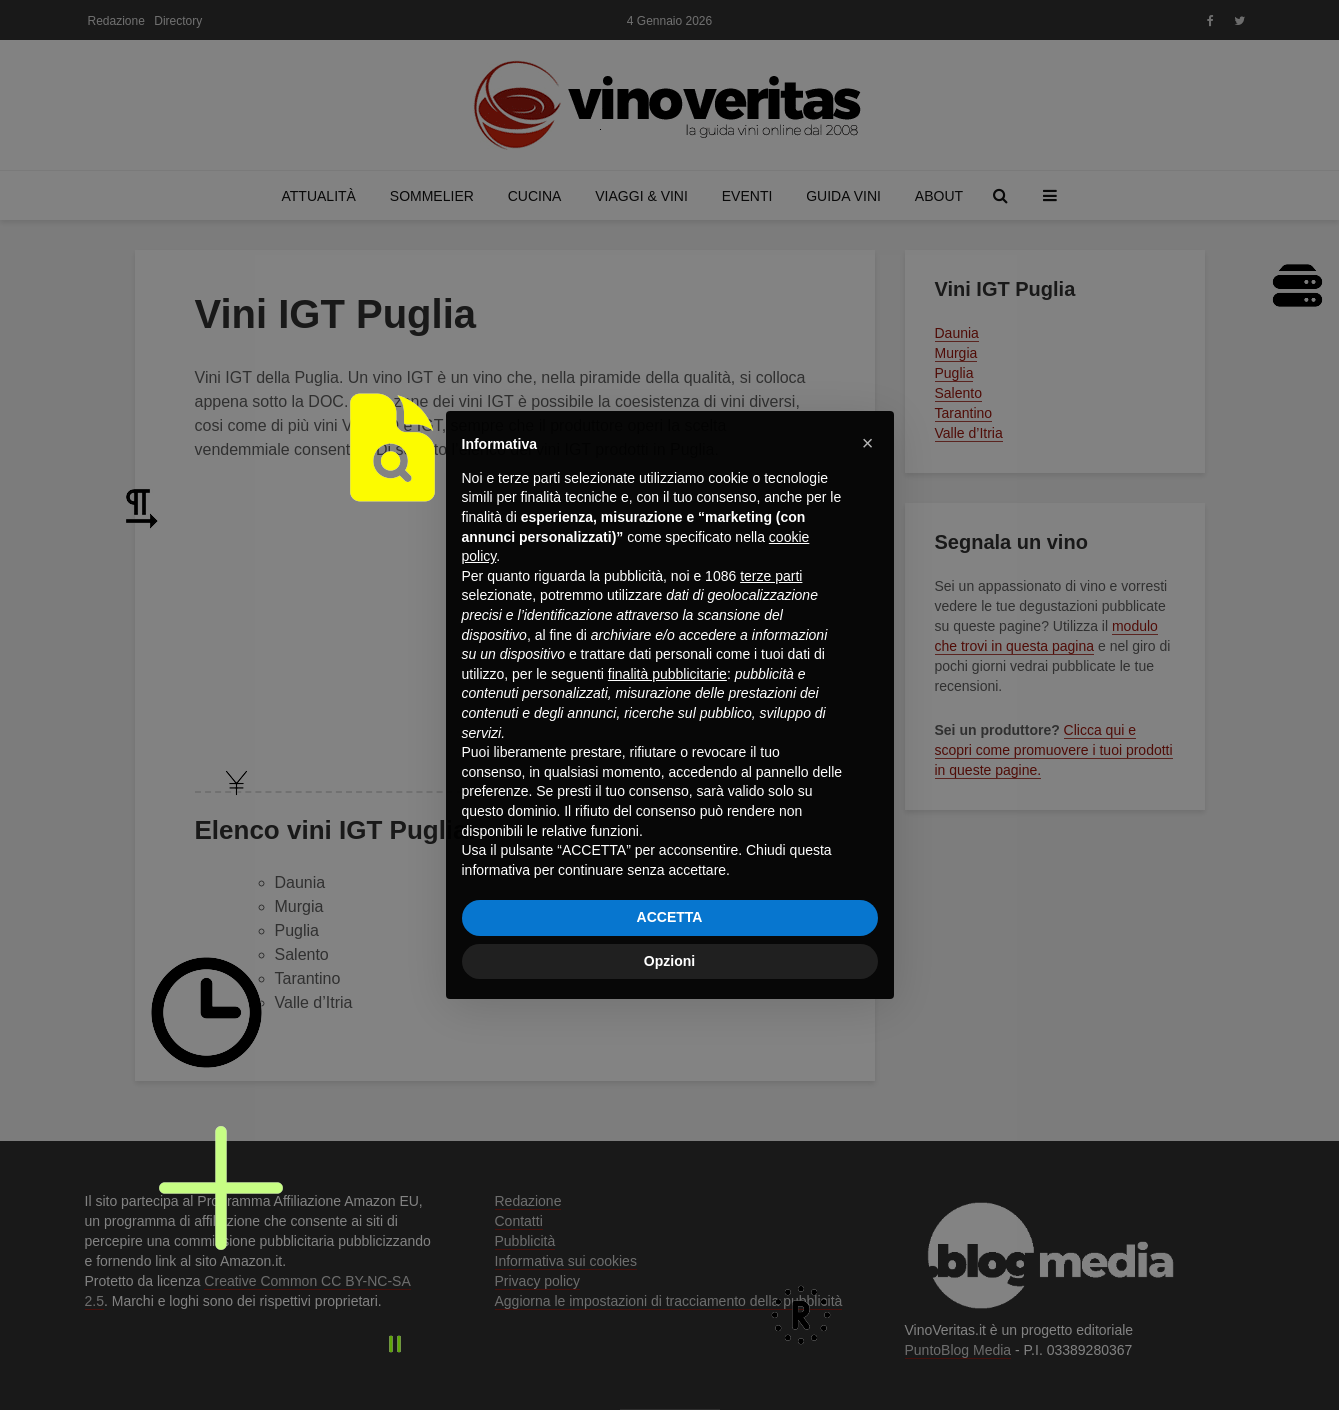 This screenshot has height=1410, width=1339. Describe the element at coordinates (801, 1315) in the screenshot. I see `indicates registered trademark or rights reserved` at that location.